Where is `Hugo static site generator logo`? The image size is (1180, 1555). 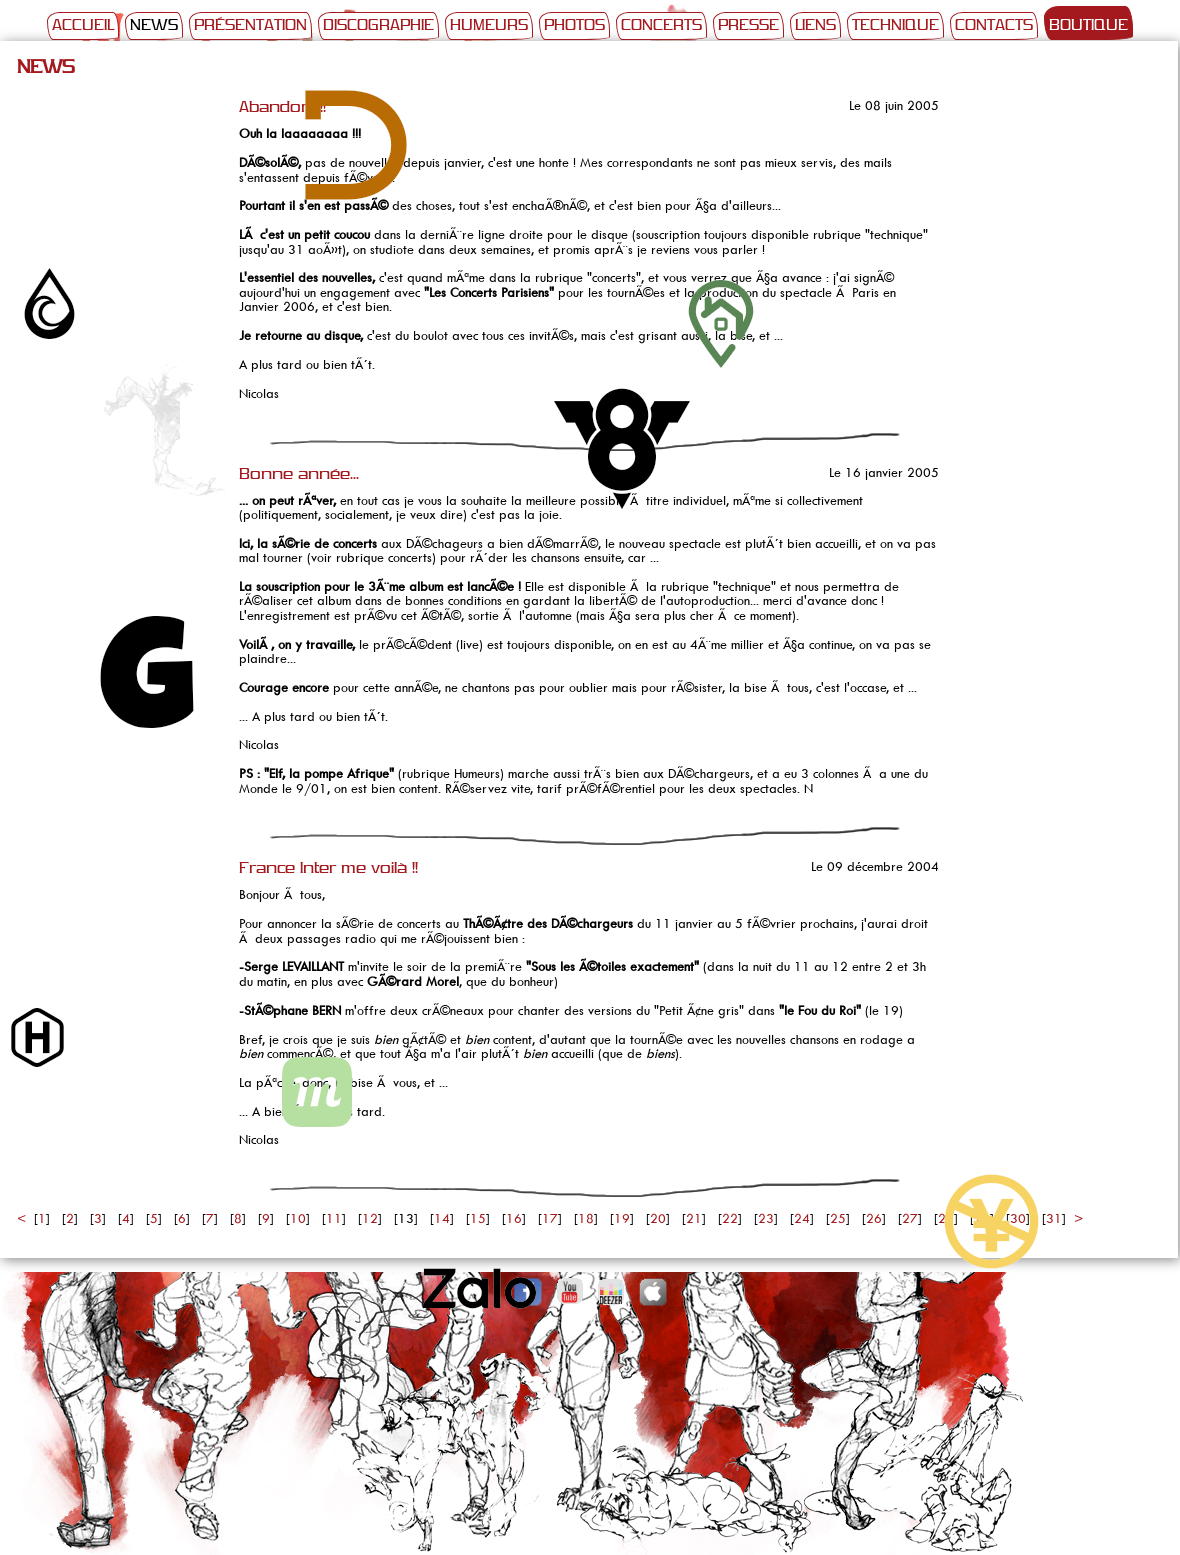 Hugo static site generator logo is located at coordinates (37, 1037).